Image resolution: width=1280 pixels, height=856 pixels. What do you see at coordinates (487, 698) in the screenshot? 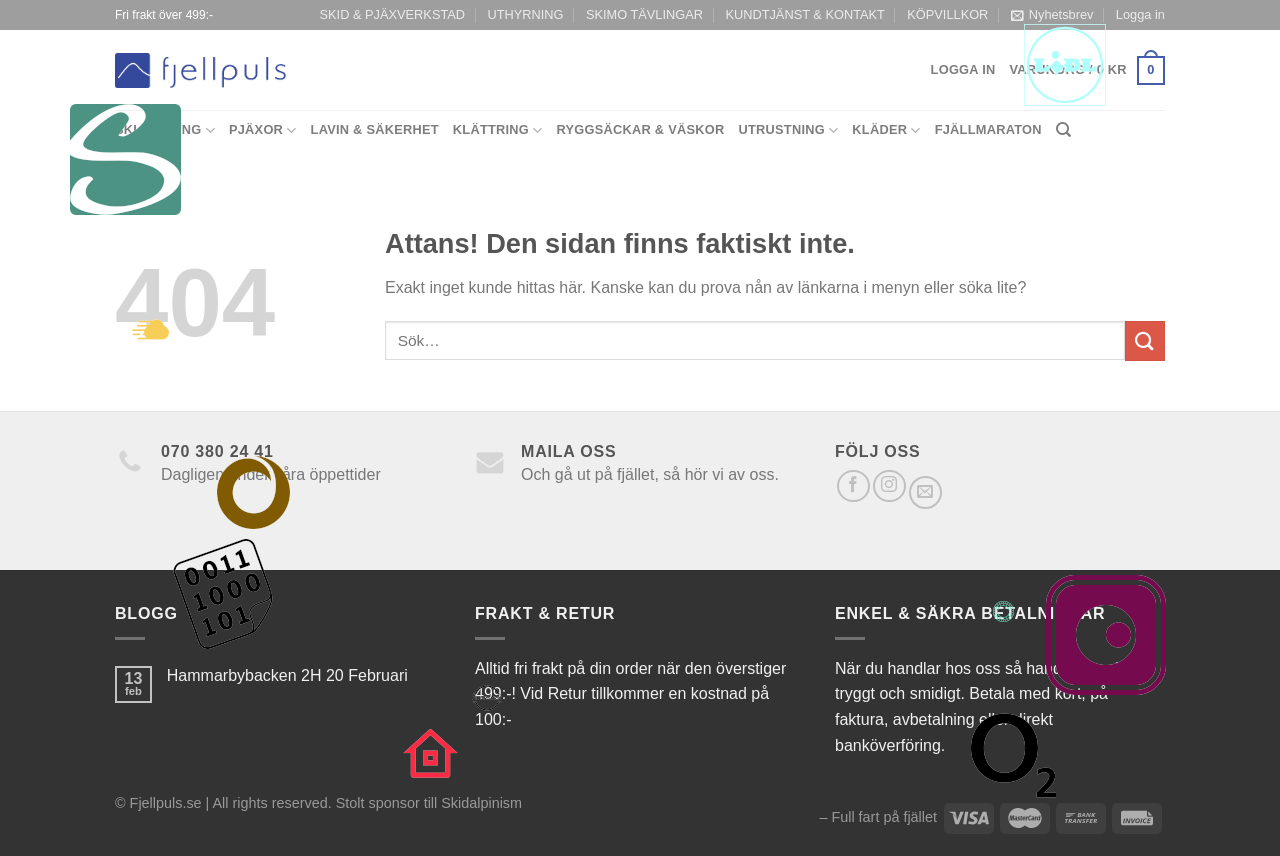
I see `nissan brand logo` at bounding box center [487, 698].